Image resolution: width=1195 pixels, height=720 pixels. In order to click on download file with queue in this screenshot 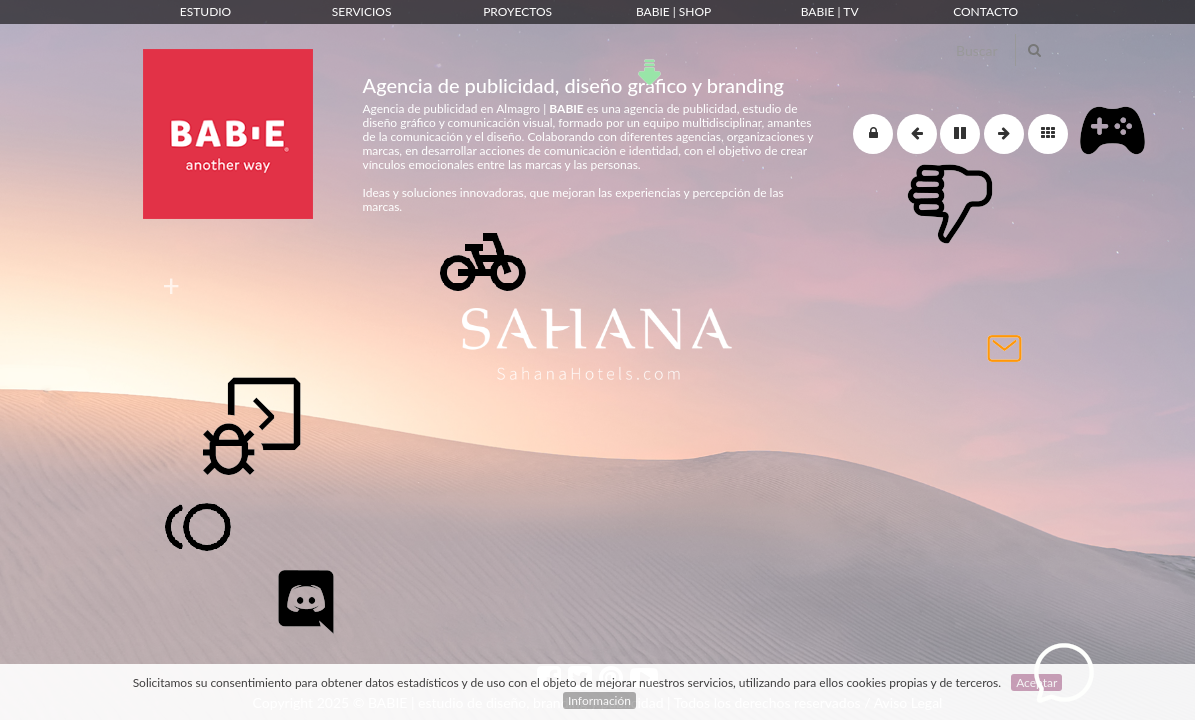, I will do `click(649, 72)`.